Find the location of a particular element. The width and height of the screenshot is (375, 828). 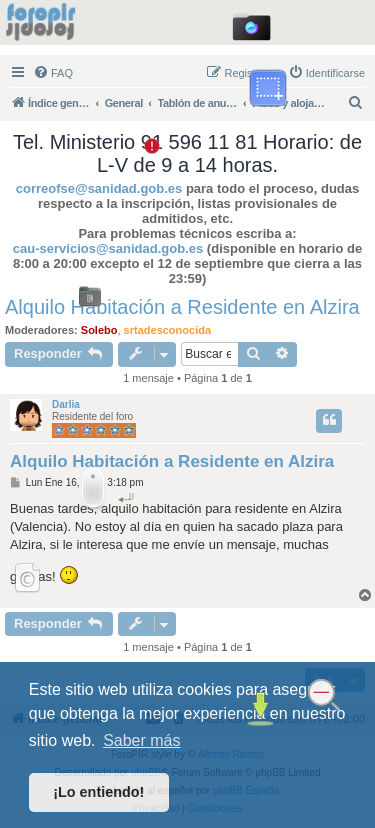

take a screenshot is located at coordinates (268, 88).